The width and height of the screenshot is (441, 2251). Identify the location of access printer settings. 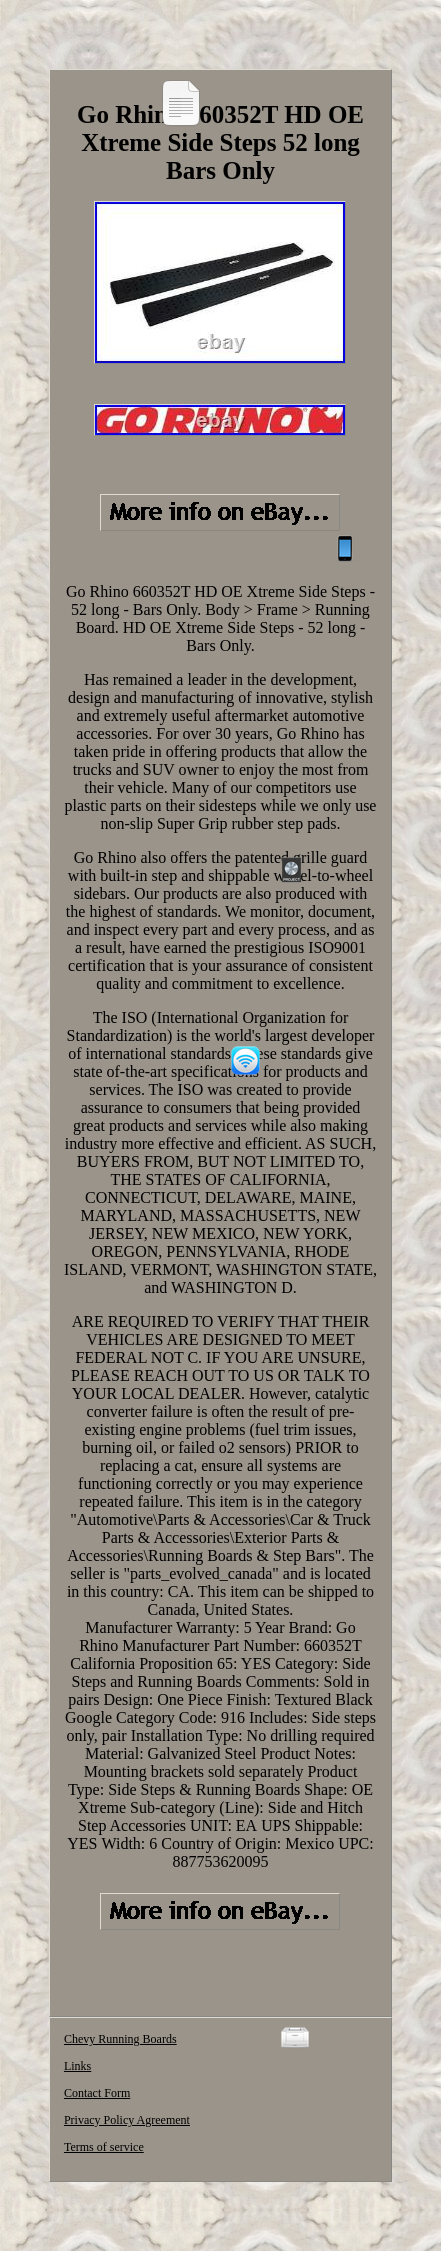
(295, 2038).